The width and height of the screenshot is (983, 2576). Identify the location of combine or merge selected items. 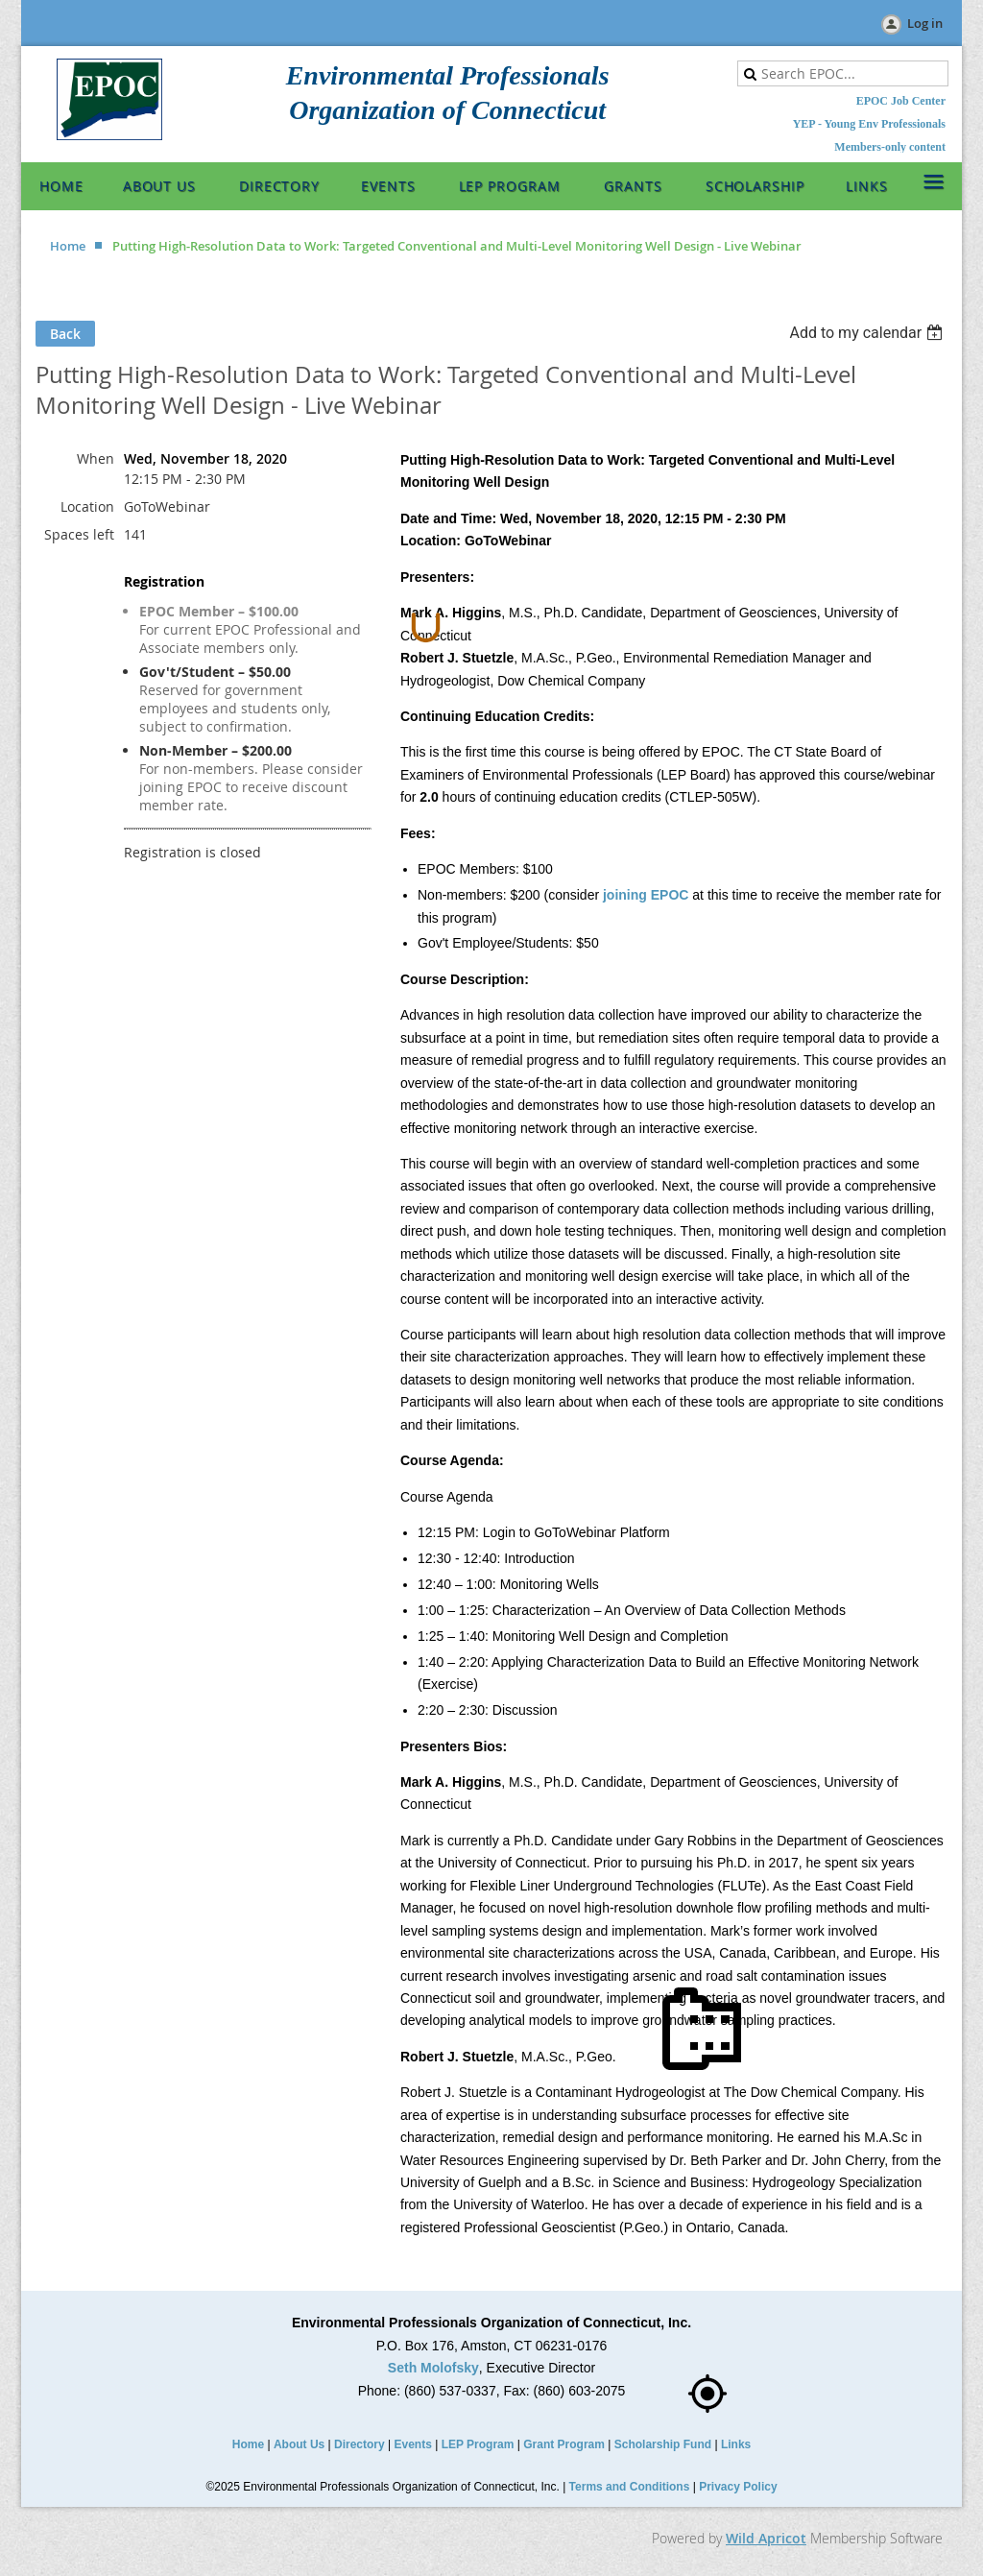
(425, 625).